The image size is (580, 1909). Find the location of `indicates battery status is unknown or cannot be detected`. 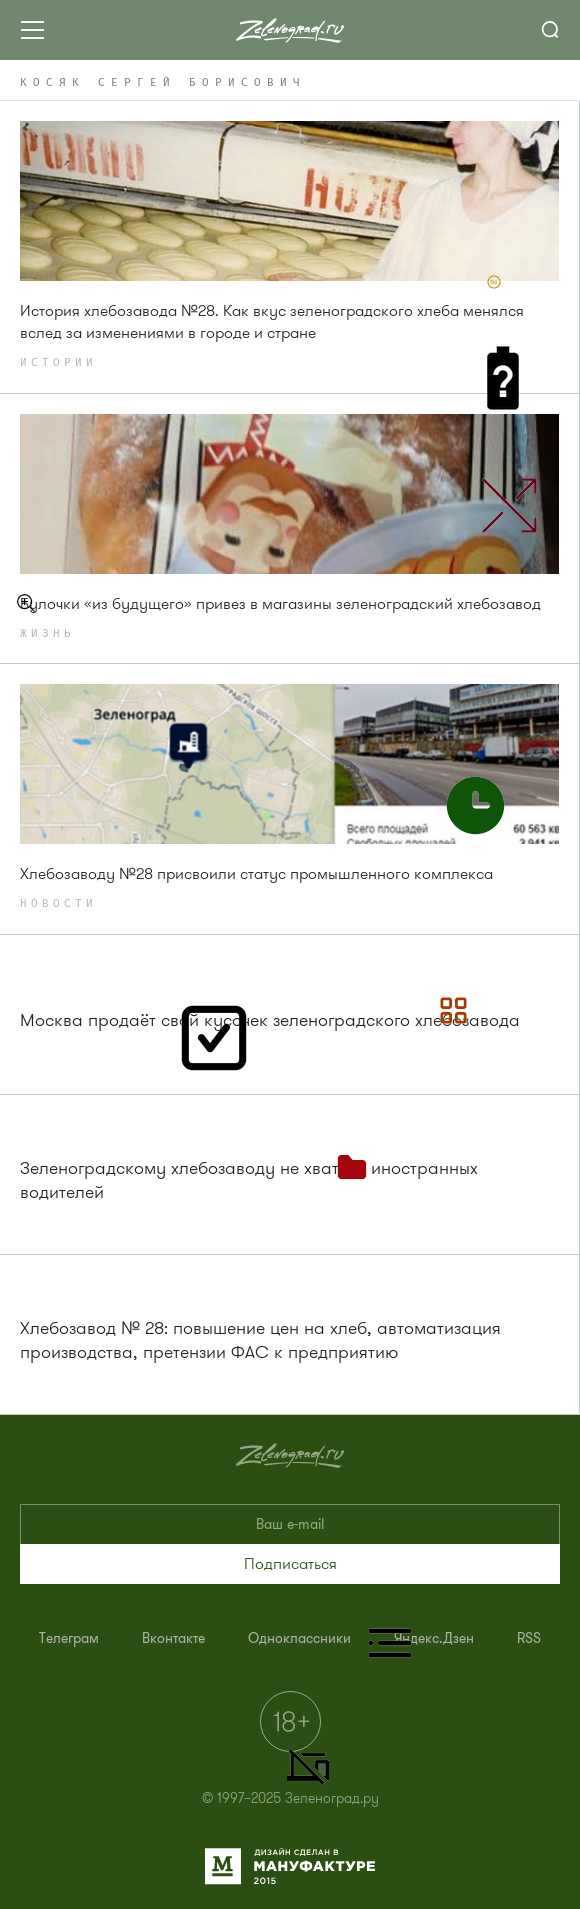

indicates battery status is unknown or cannot be detected is located at coordinates (503, 378).